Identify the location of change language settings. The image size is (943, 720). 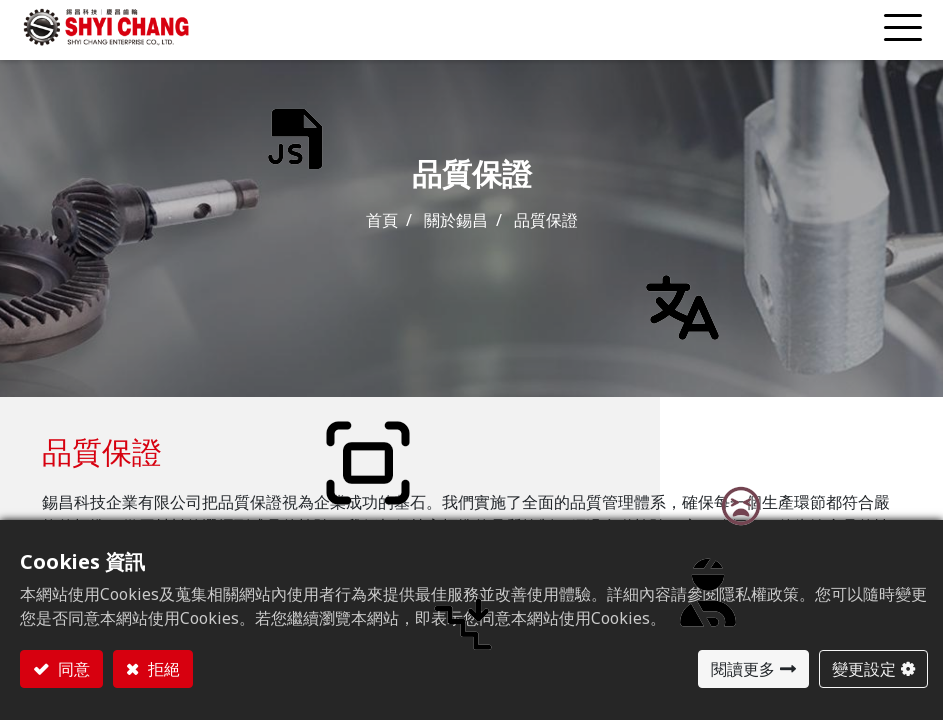
(682, 307).